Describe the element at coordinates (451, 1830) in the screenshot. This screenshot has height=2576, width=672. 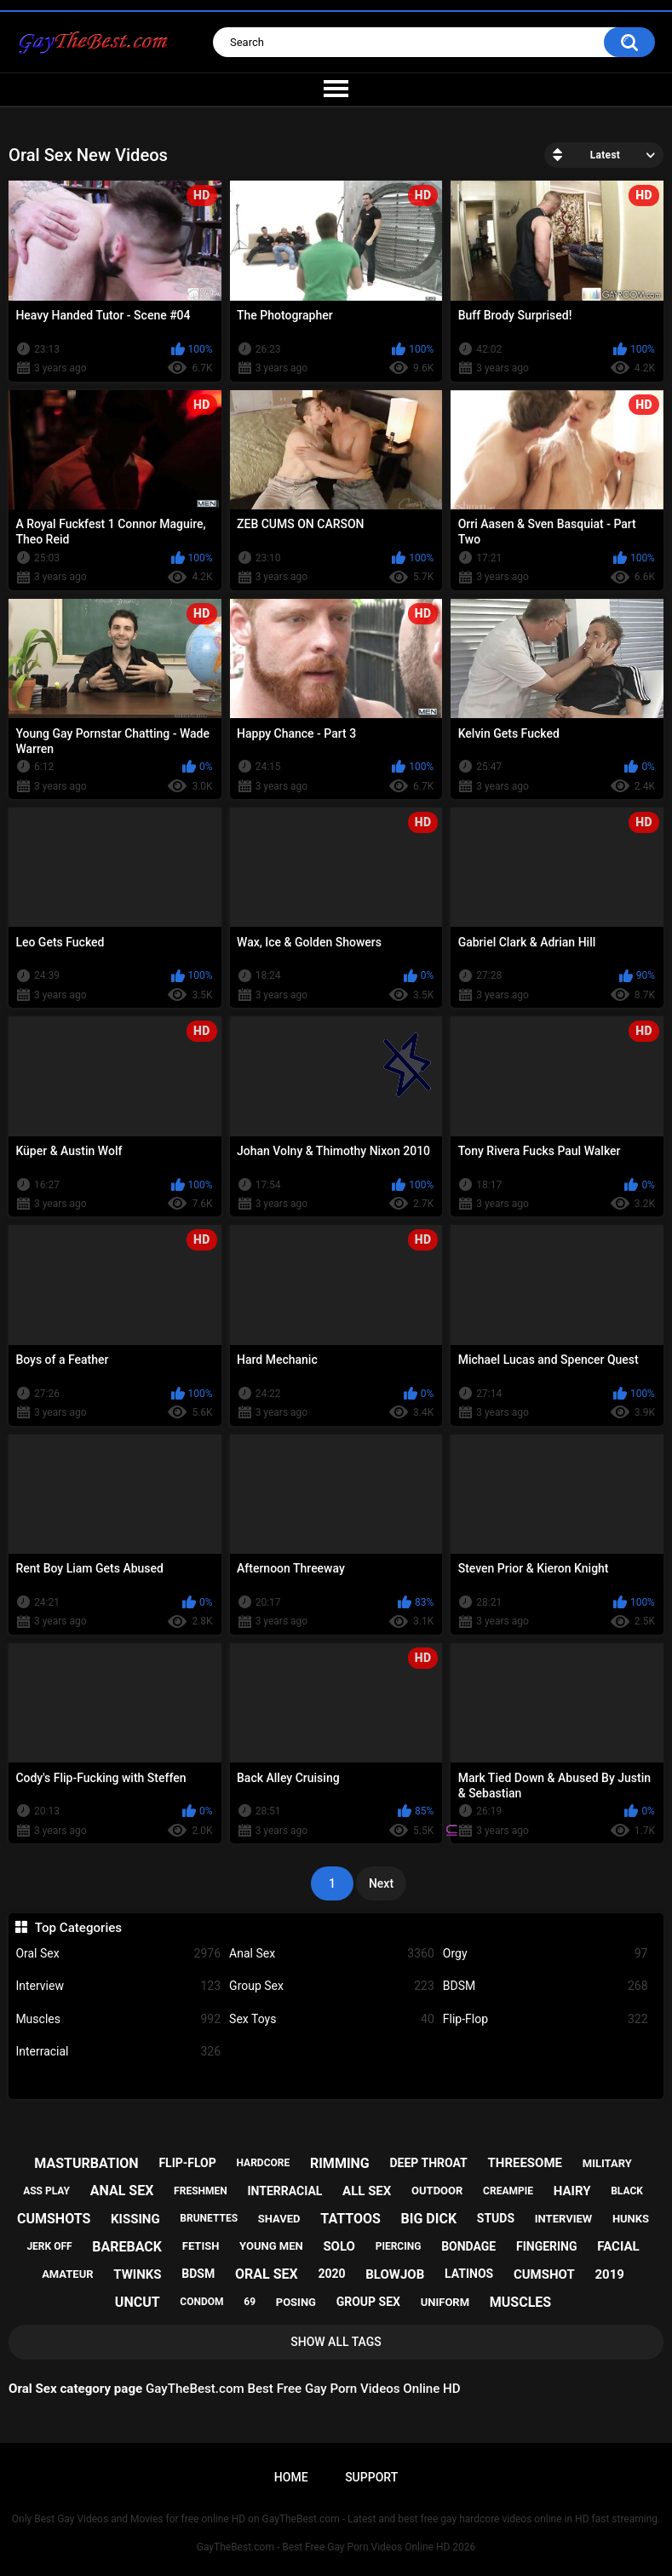
I see `indicates a subset relationship in mathematical notation` at that location.